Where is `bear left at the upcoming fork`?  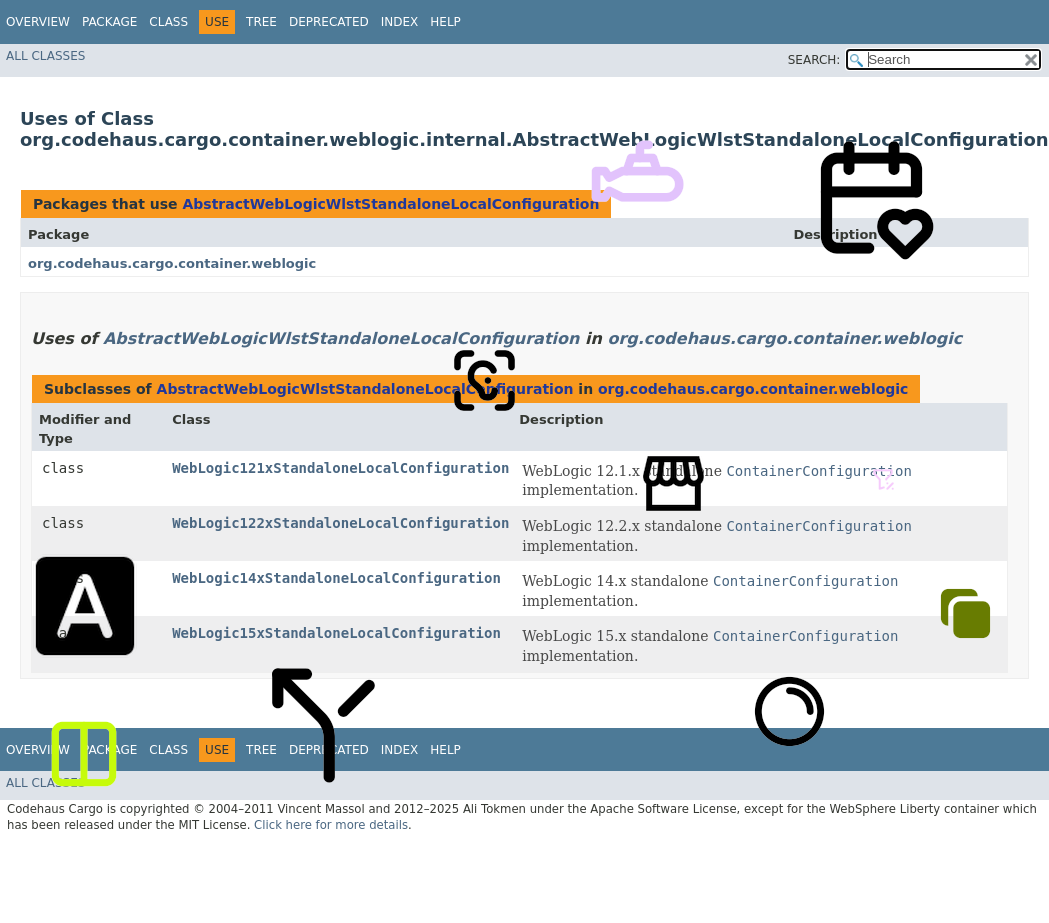 bear left at the upcoming fork is located at coordinates (323, 725).